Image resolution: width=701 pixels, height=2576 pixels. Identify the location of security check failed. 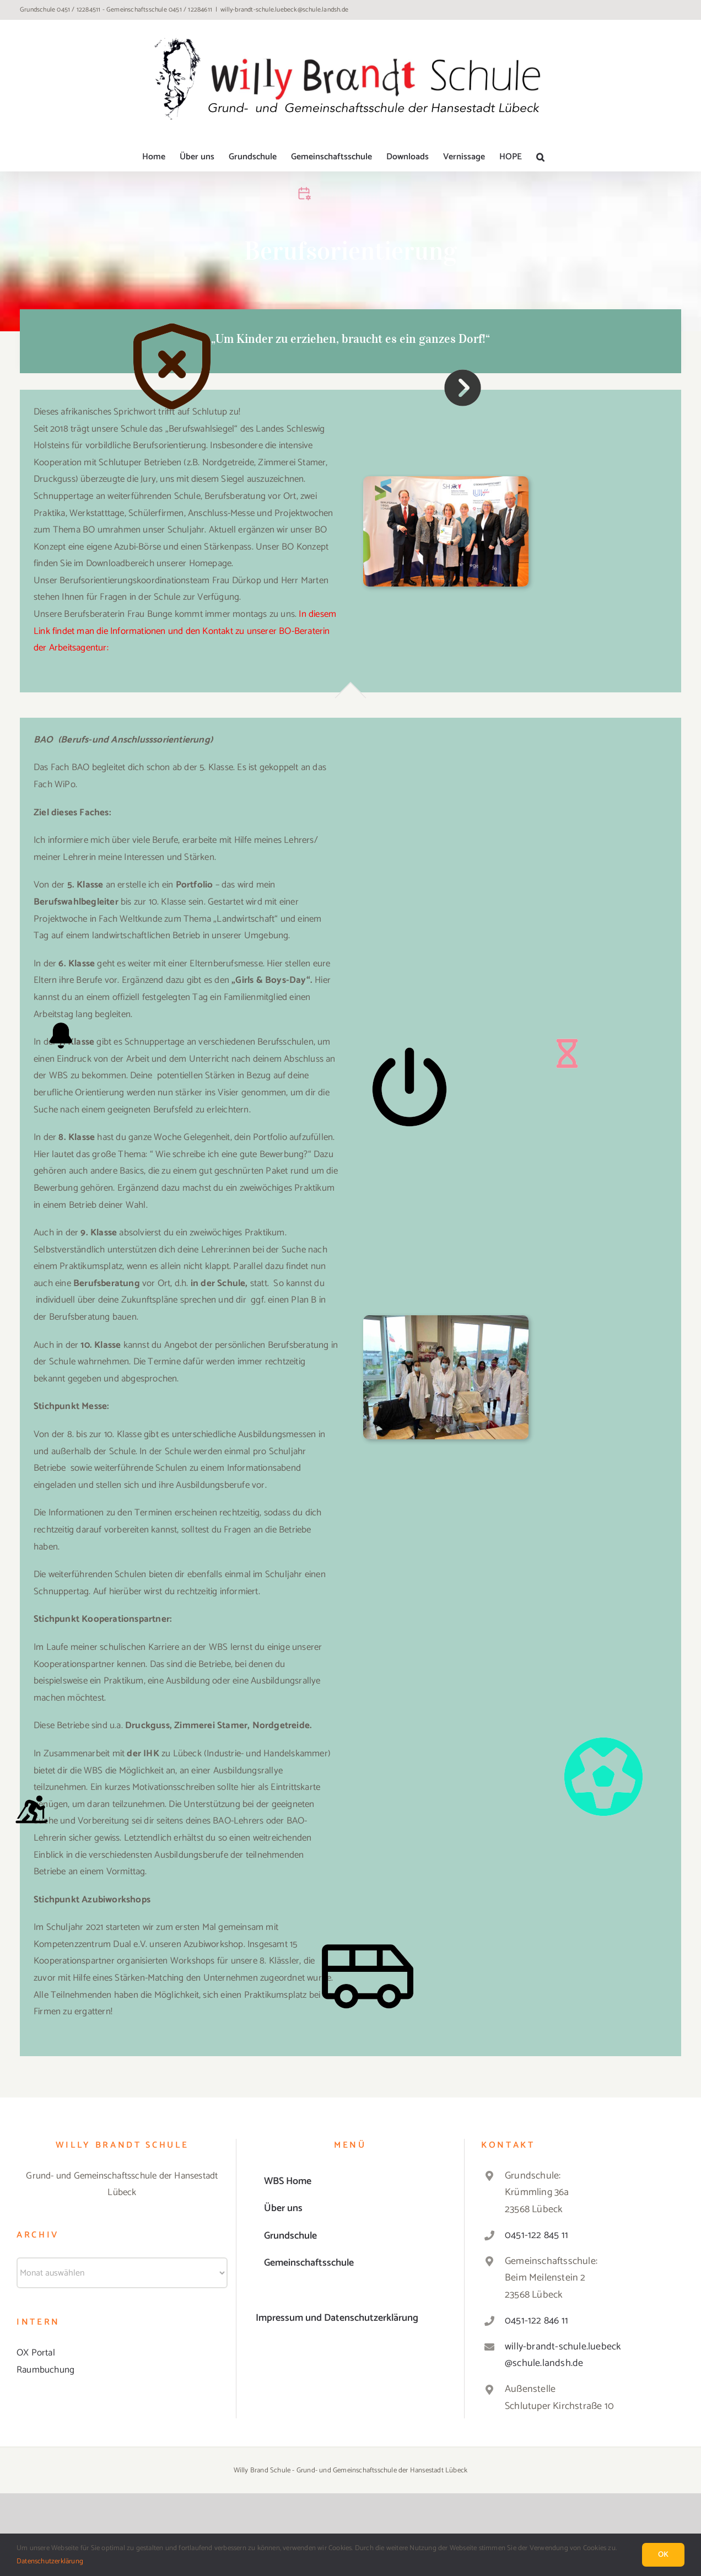
(172, 367).